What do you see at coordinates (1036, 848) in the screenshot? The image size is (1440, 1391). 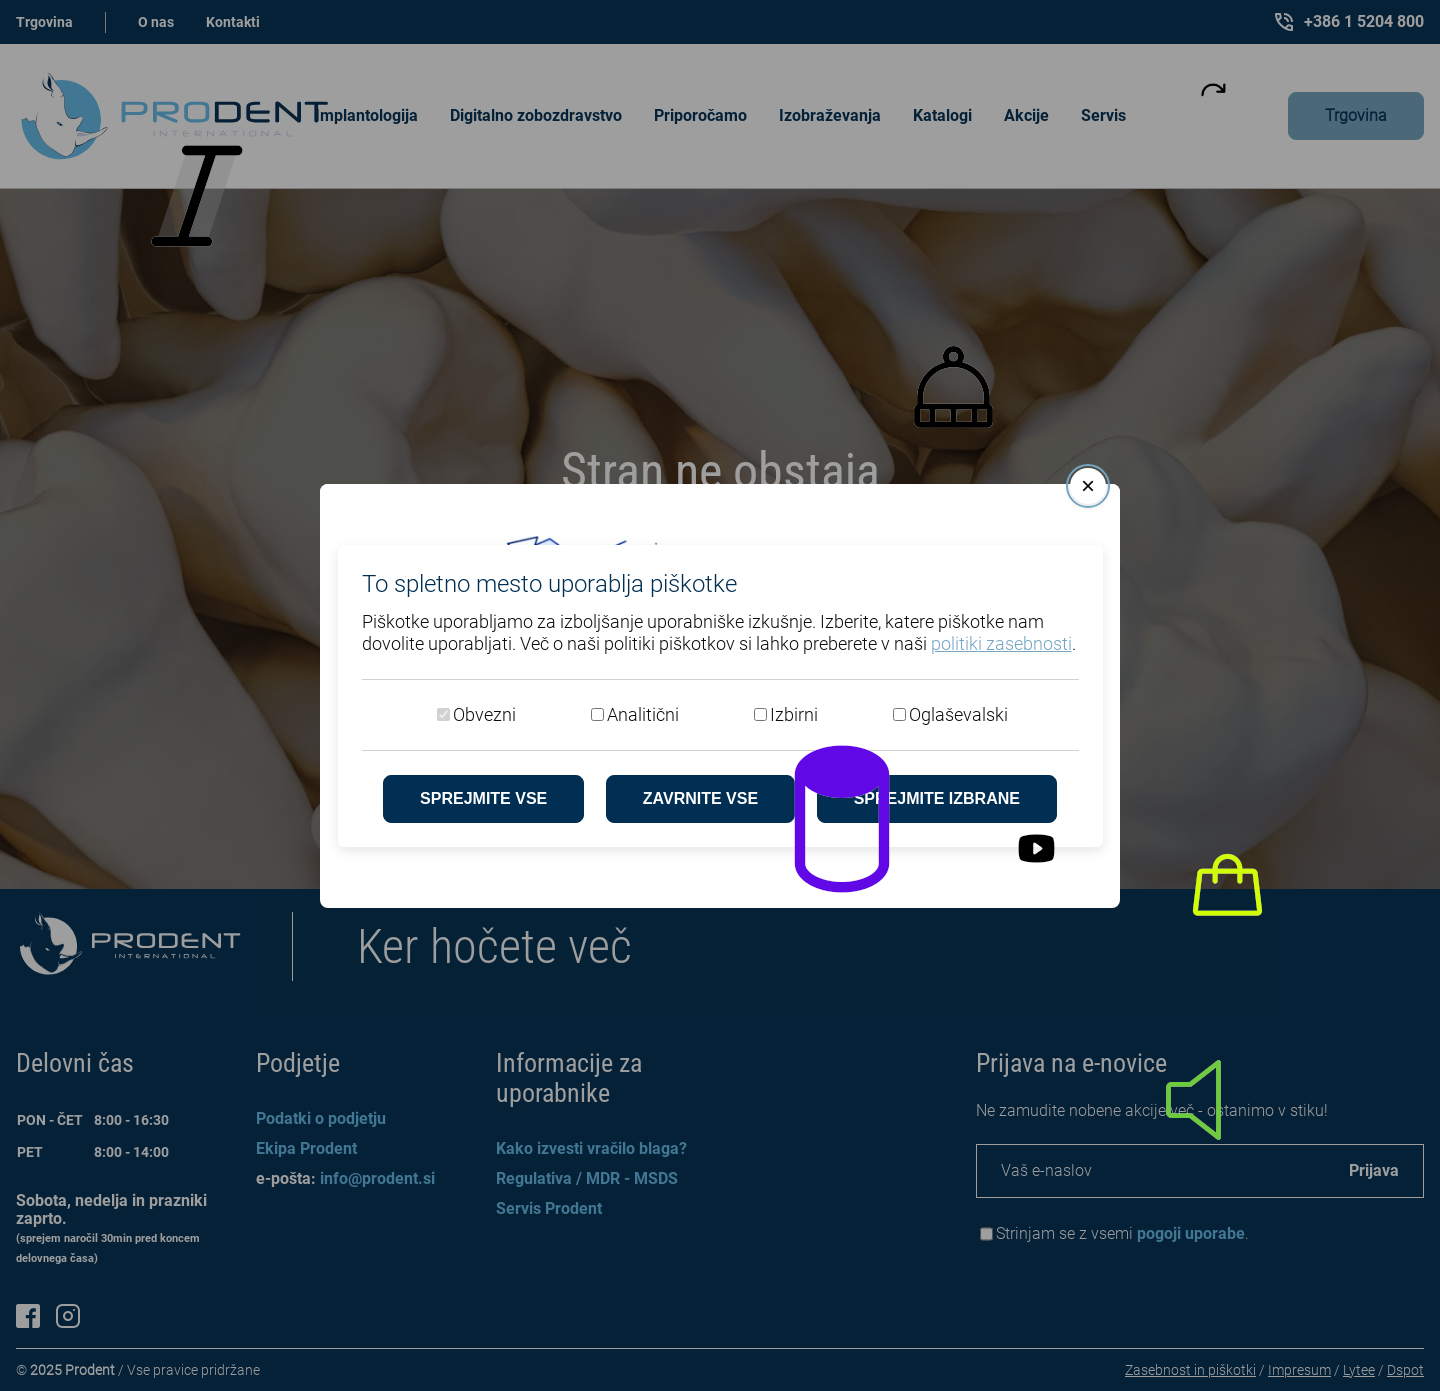 I see `open YouTube app` at bounding box center [1036, 848].